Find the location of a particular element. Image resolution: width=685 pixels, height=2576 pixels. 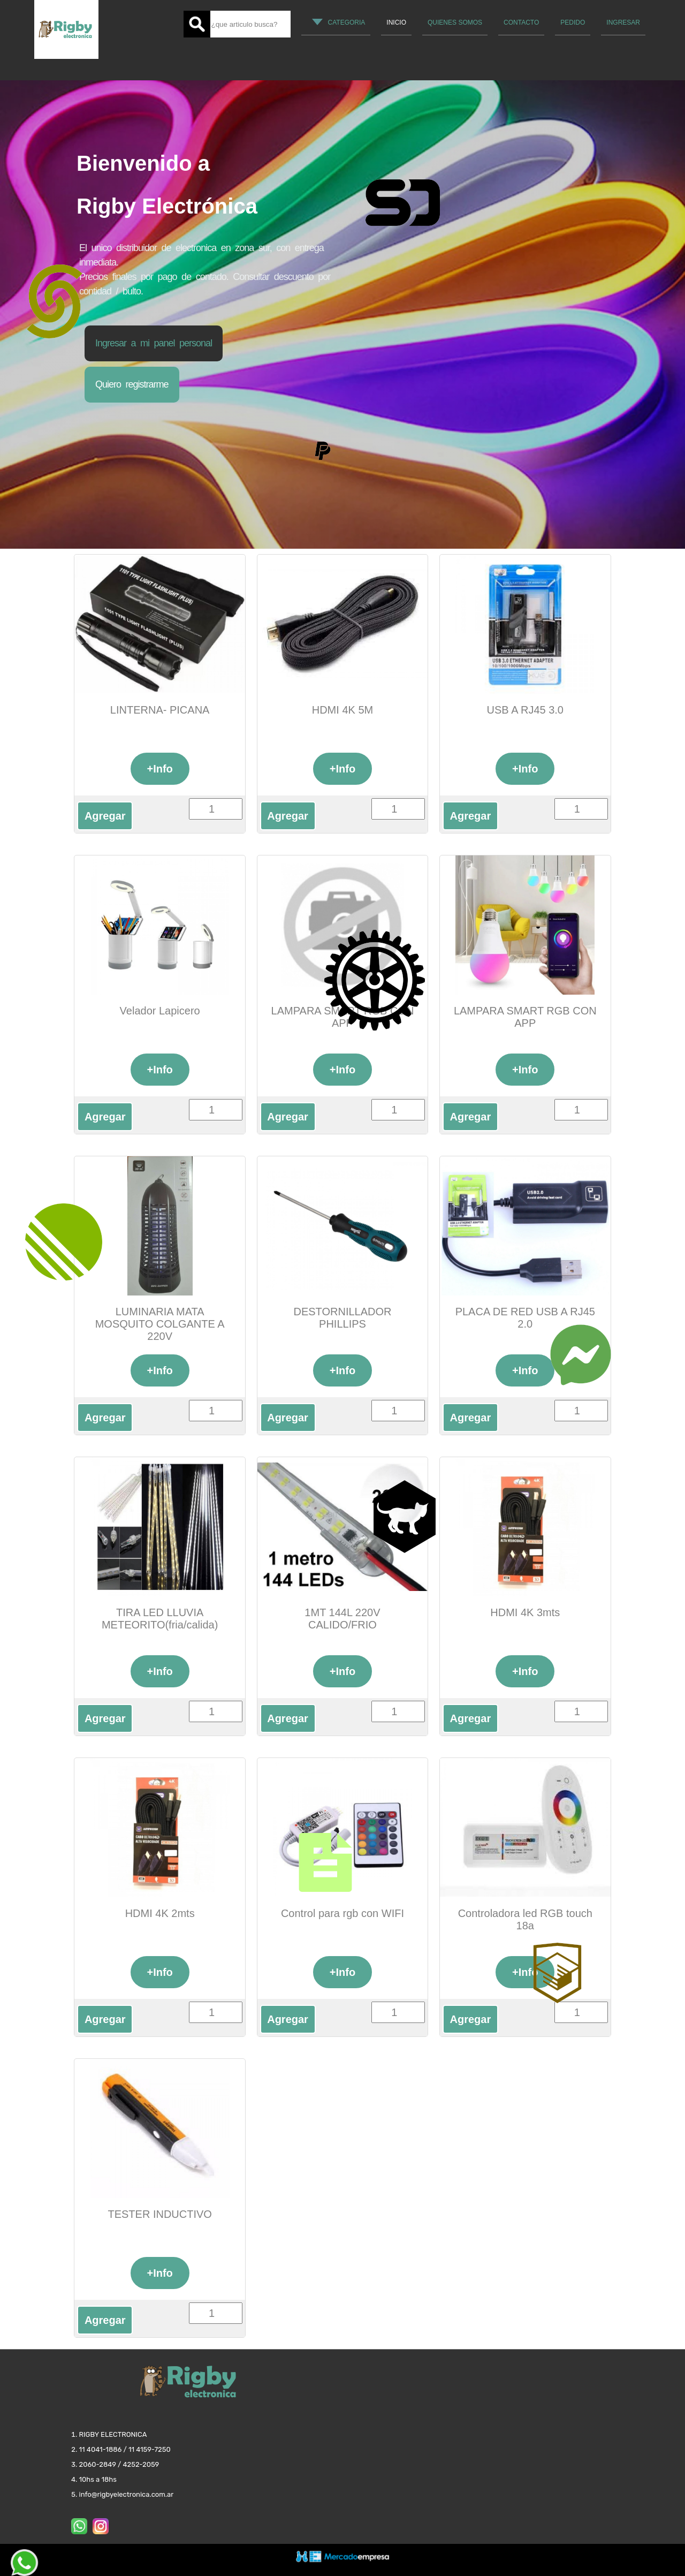

open Linear project management app is located at coordinates (64, 1242).